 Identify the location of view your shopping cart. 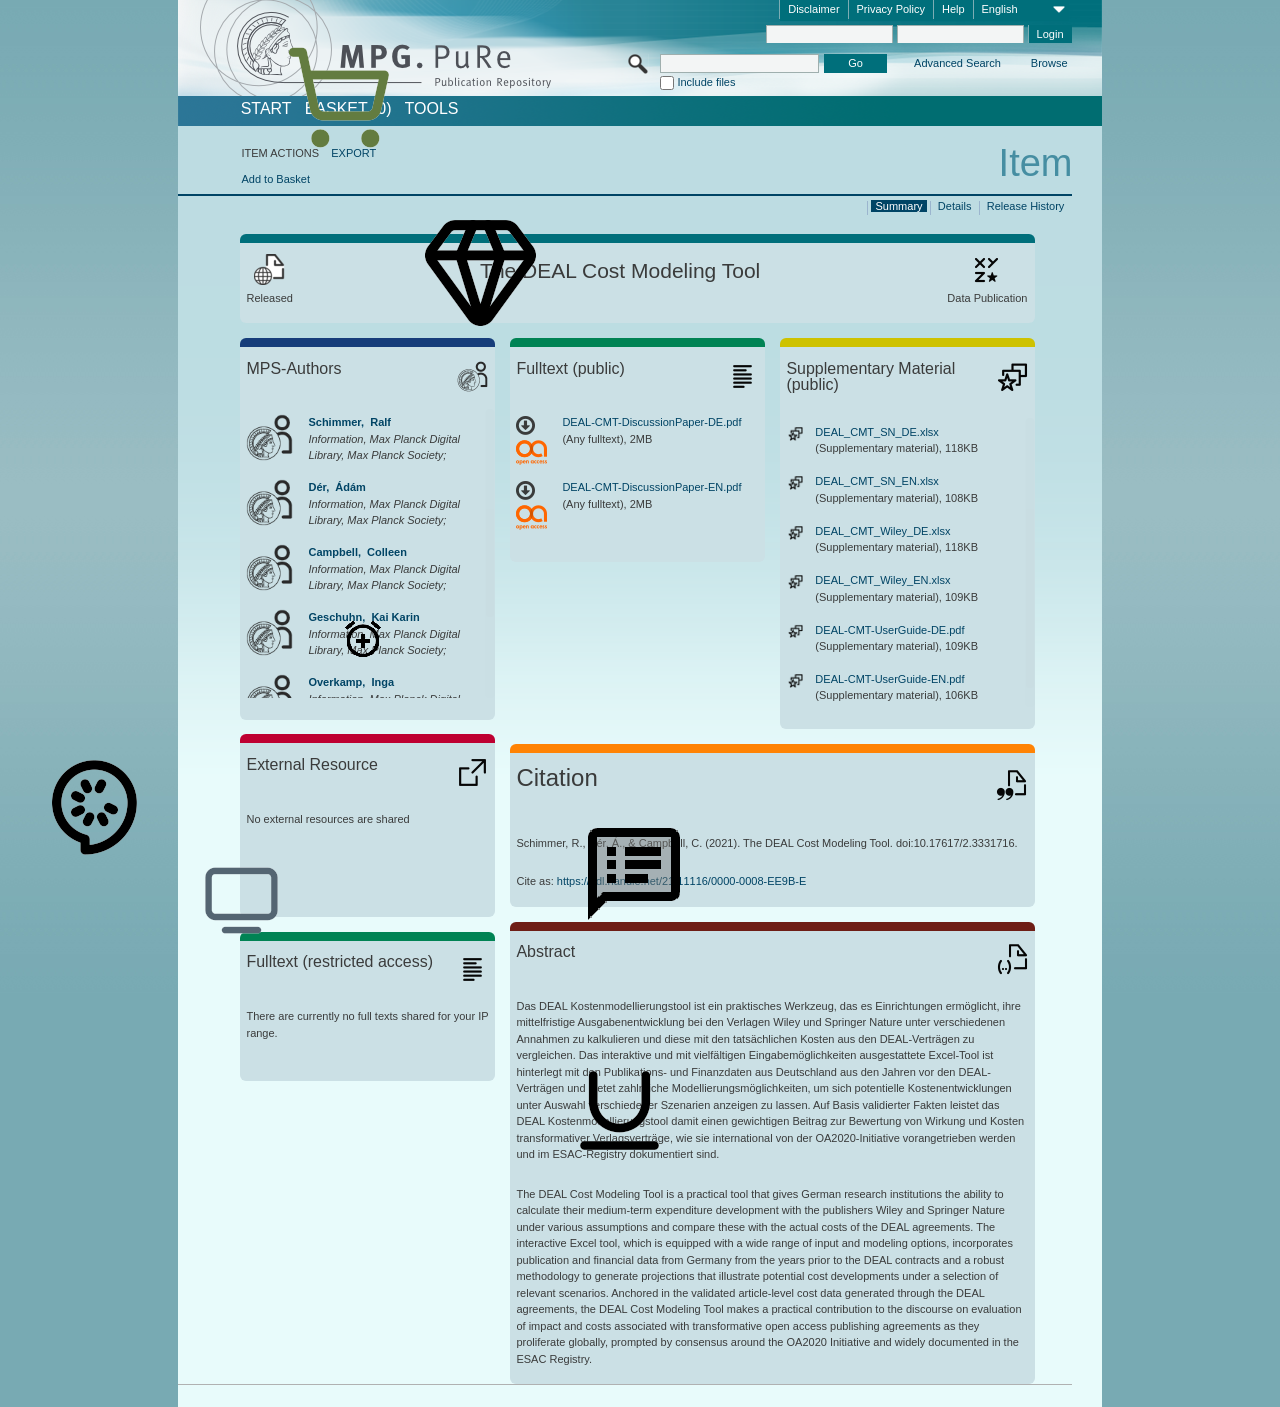
(338, 97).